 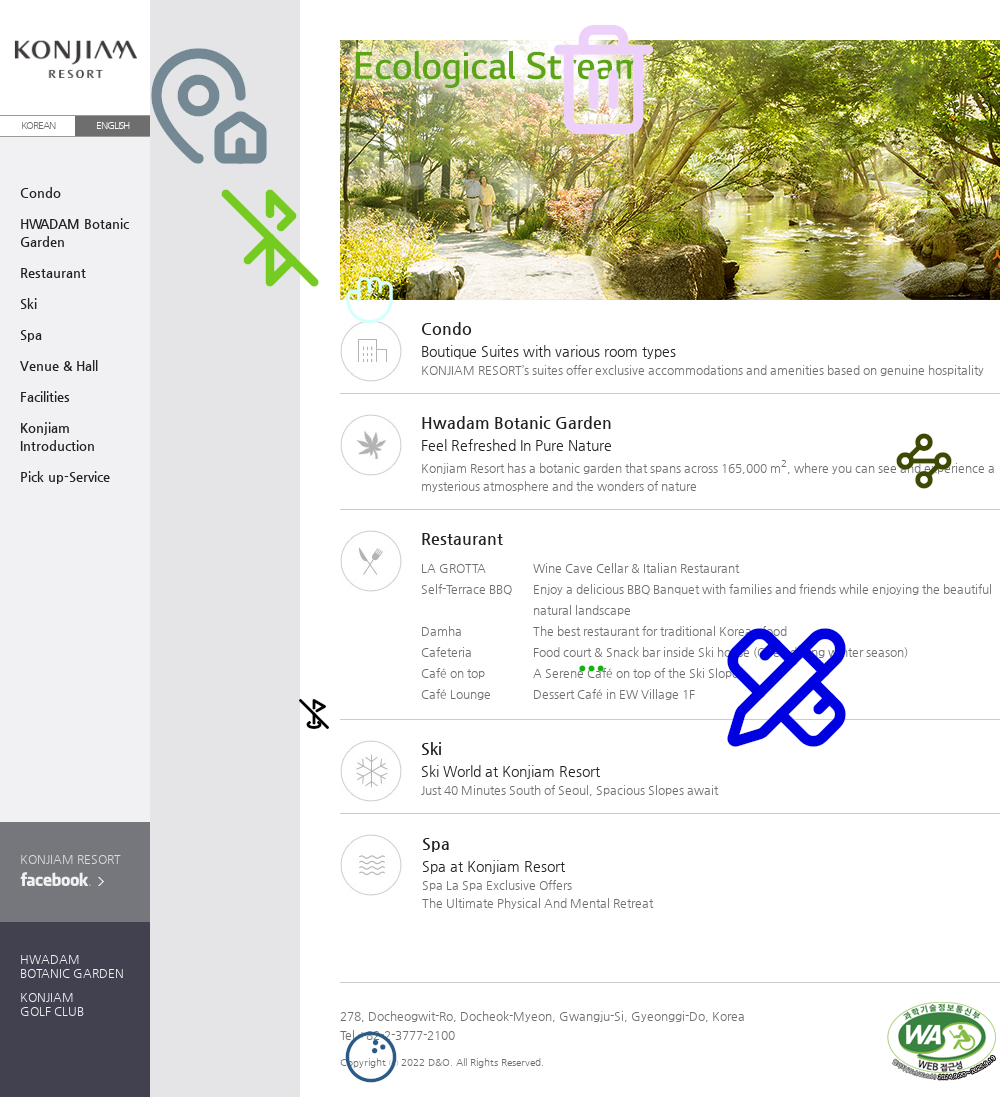 I want to click on drag to reorder or move an item, so click(x=369, y=293).